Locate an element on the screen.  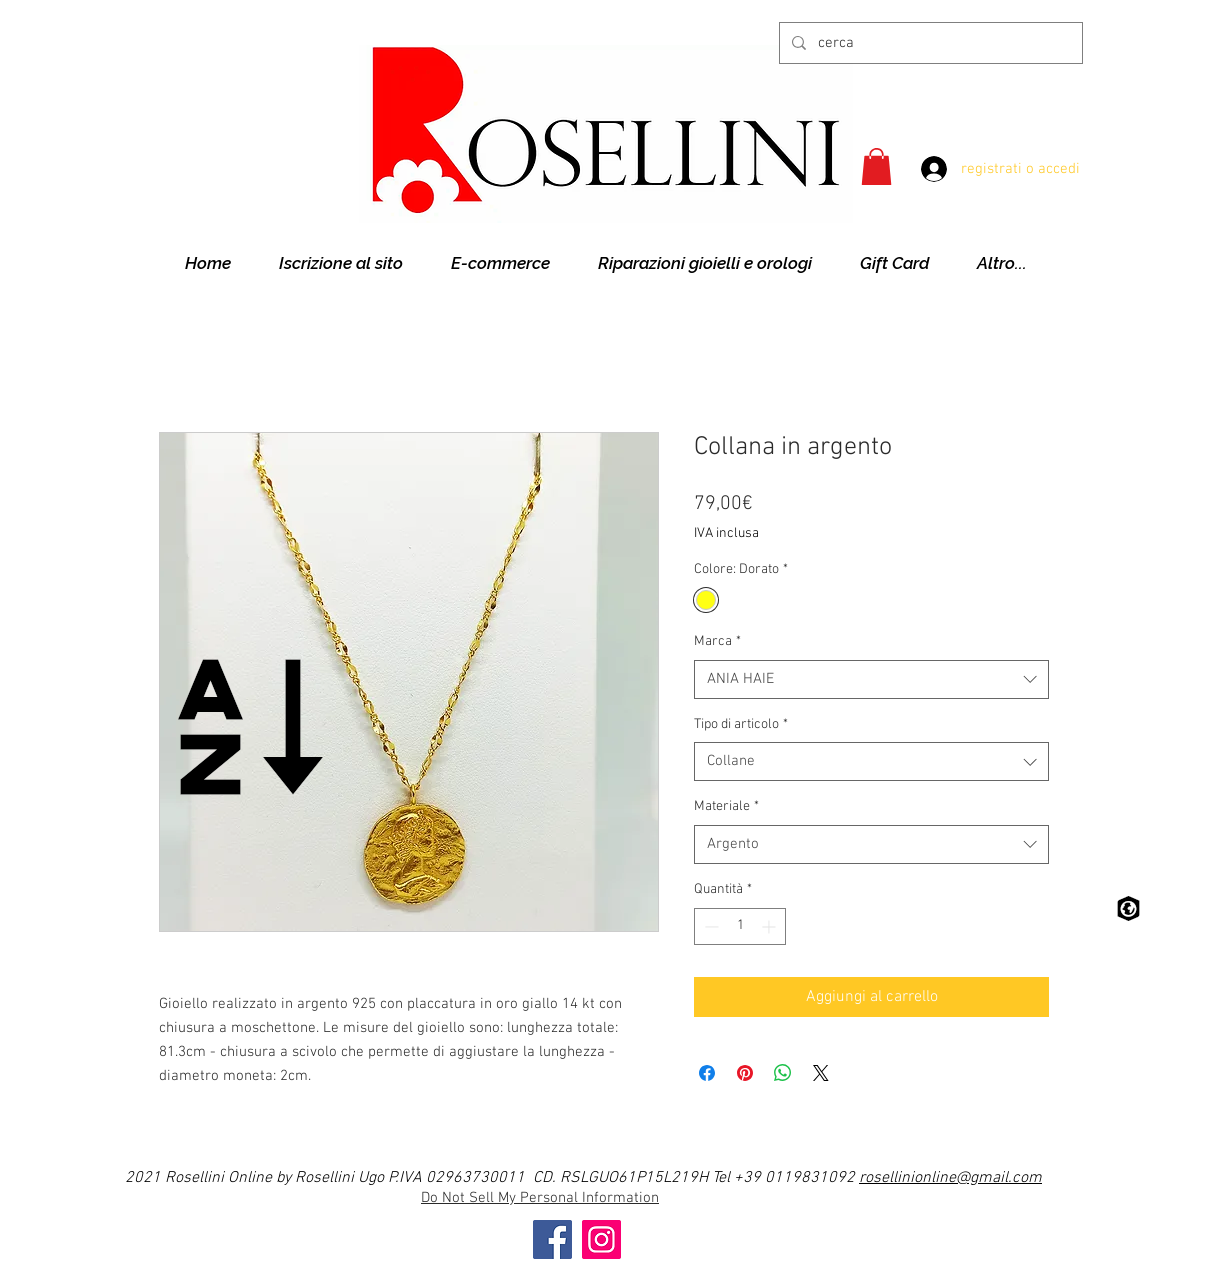
open ArcGIS mapping application is located at coordinates (1128, 908).